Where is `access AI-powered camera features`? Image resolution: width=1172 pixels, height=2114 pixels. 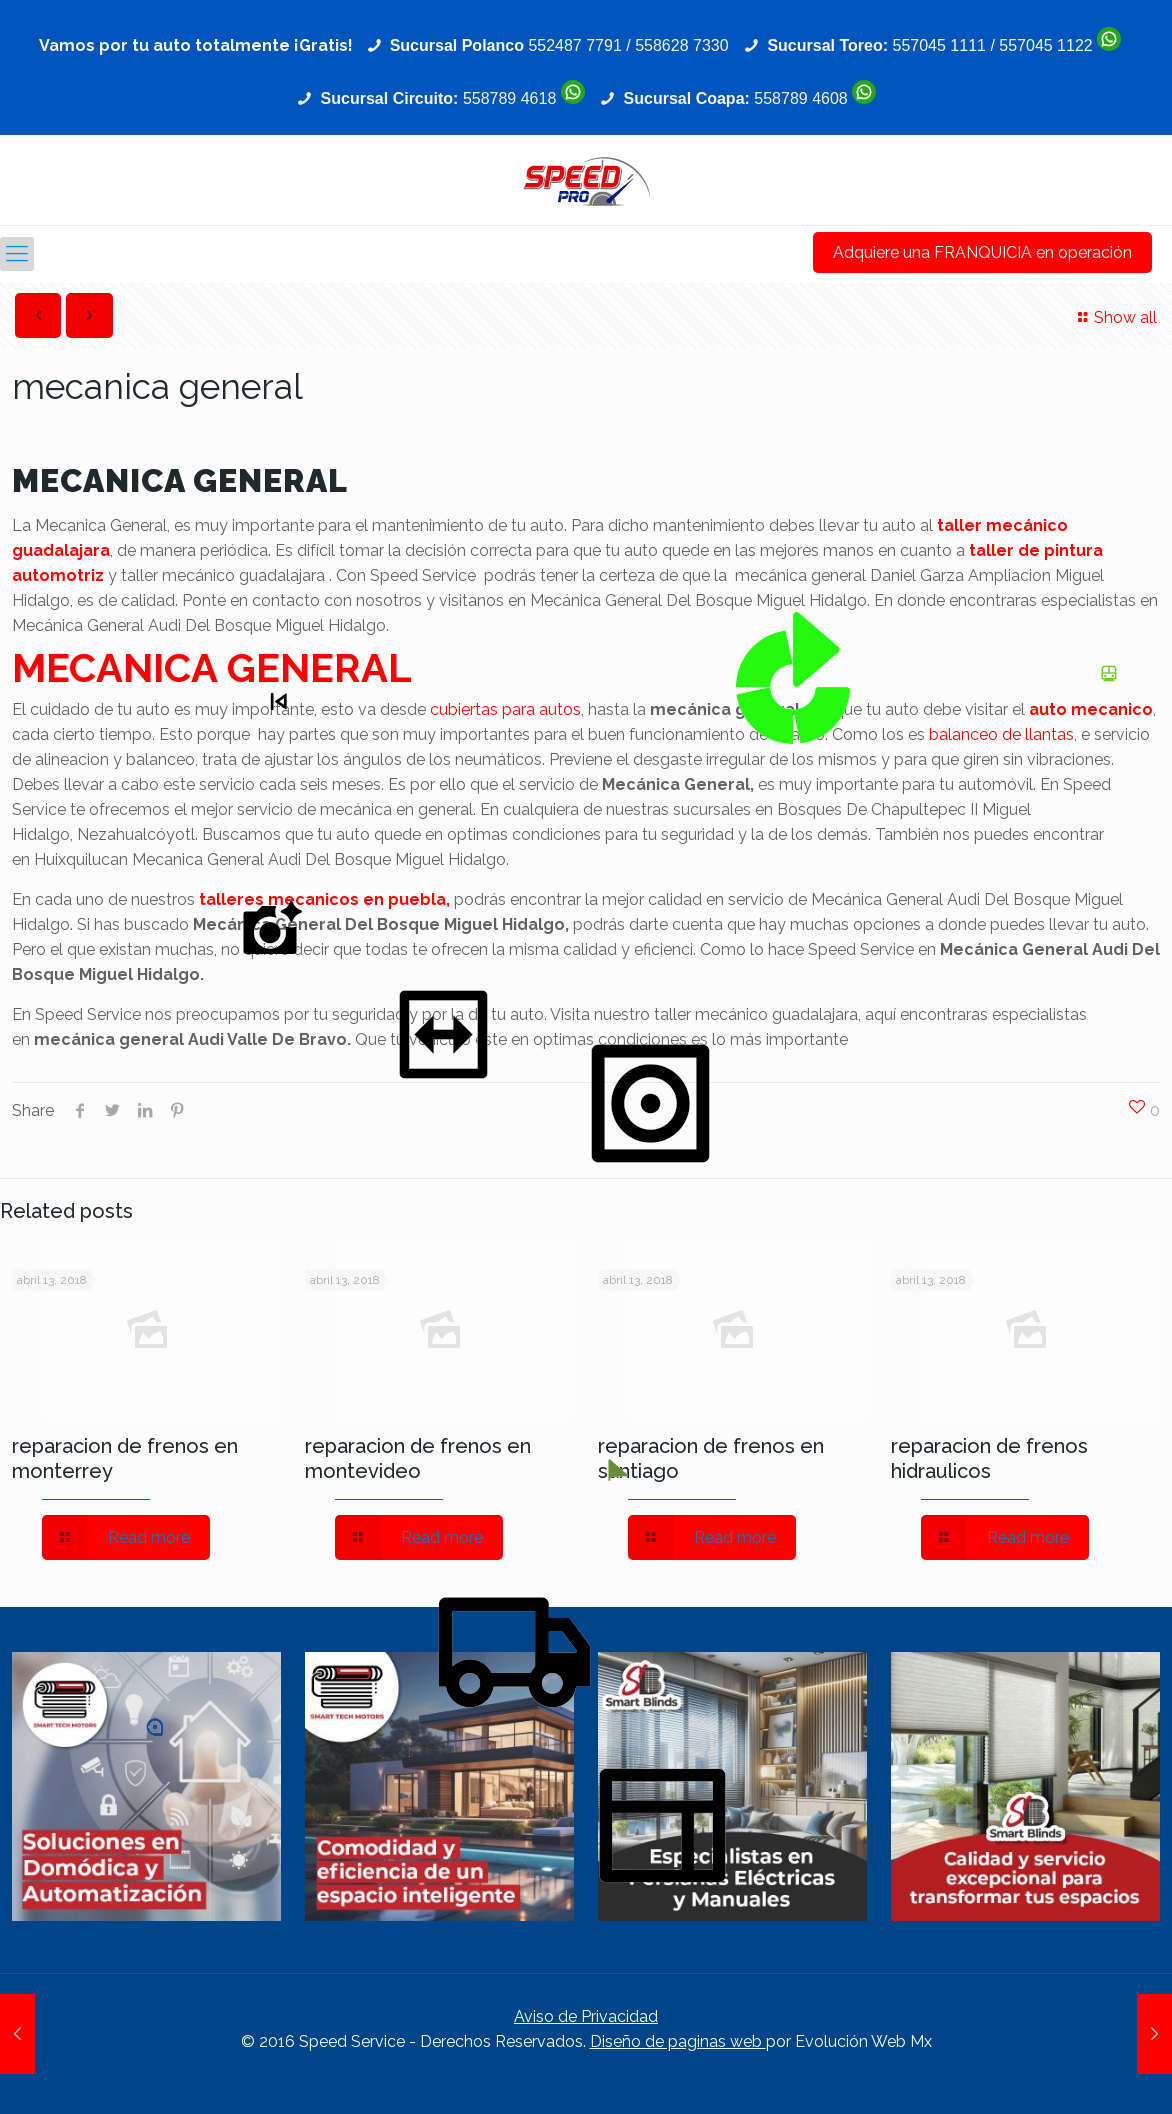
access AI-powered camera features is located at coordinates (270, 930).